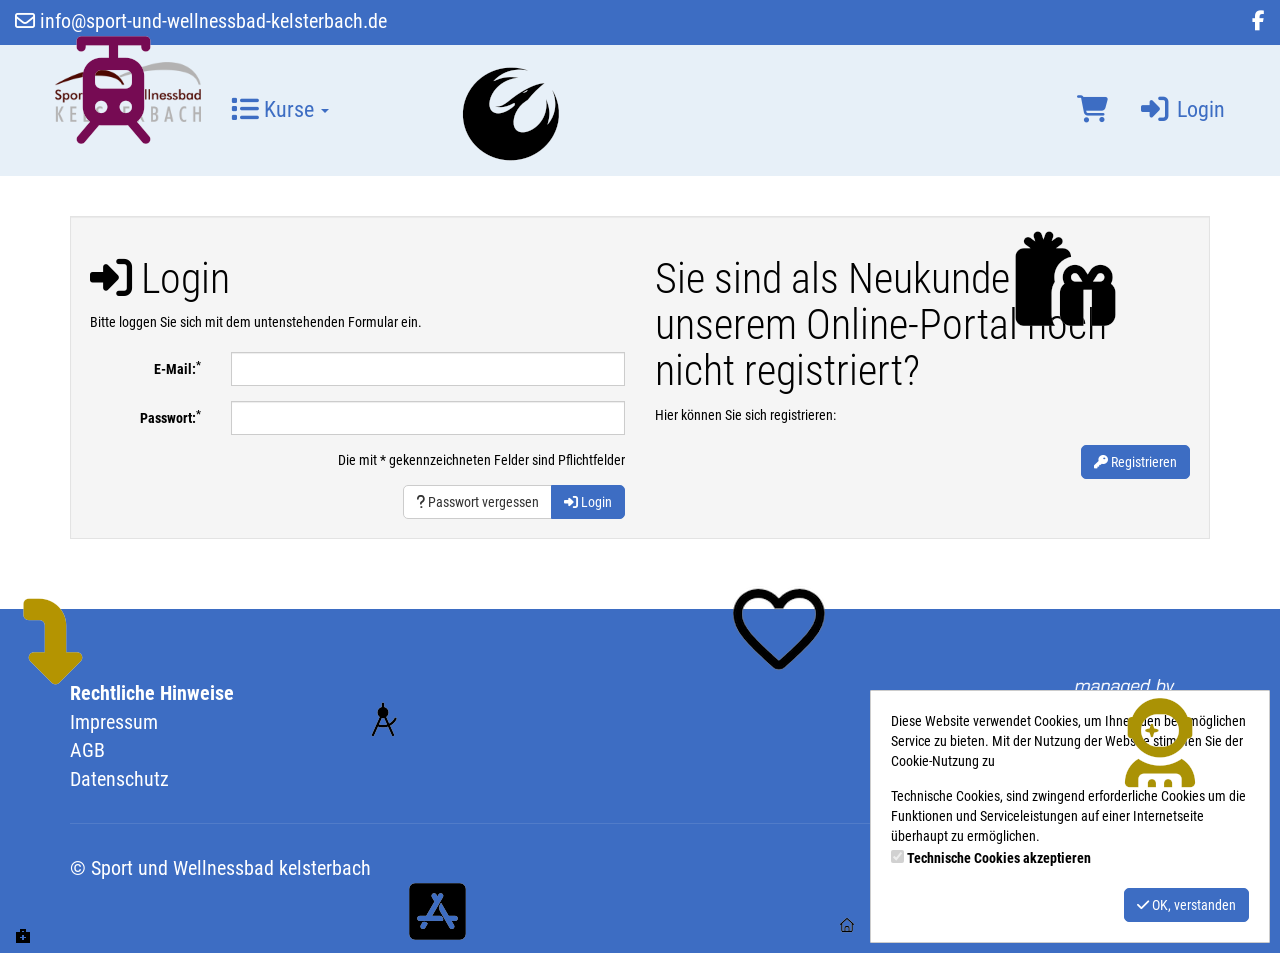 This screenshot has height=953, width=1280. Describe the element at coordinates (1160, 744) in the screenshot. I see `view astronaut or space-themed user profile` at that location.